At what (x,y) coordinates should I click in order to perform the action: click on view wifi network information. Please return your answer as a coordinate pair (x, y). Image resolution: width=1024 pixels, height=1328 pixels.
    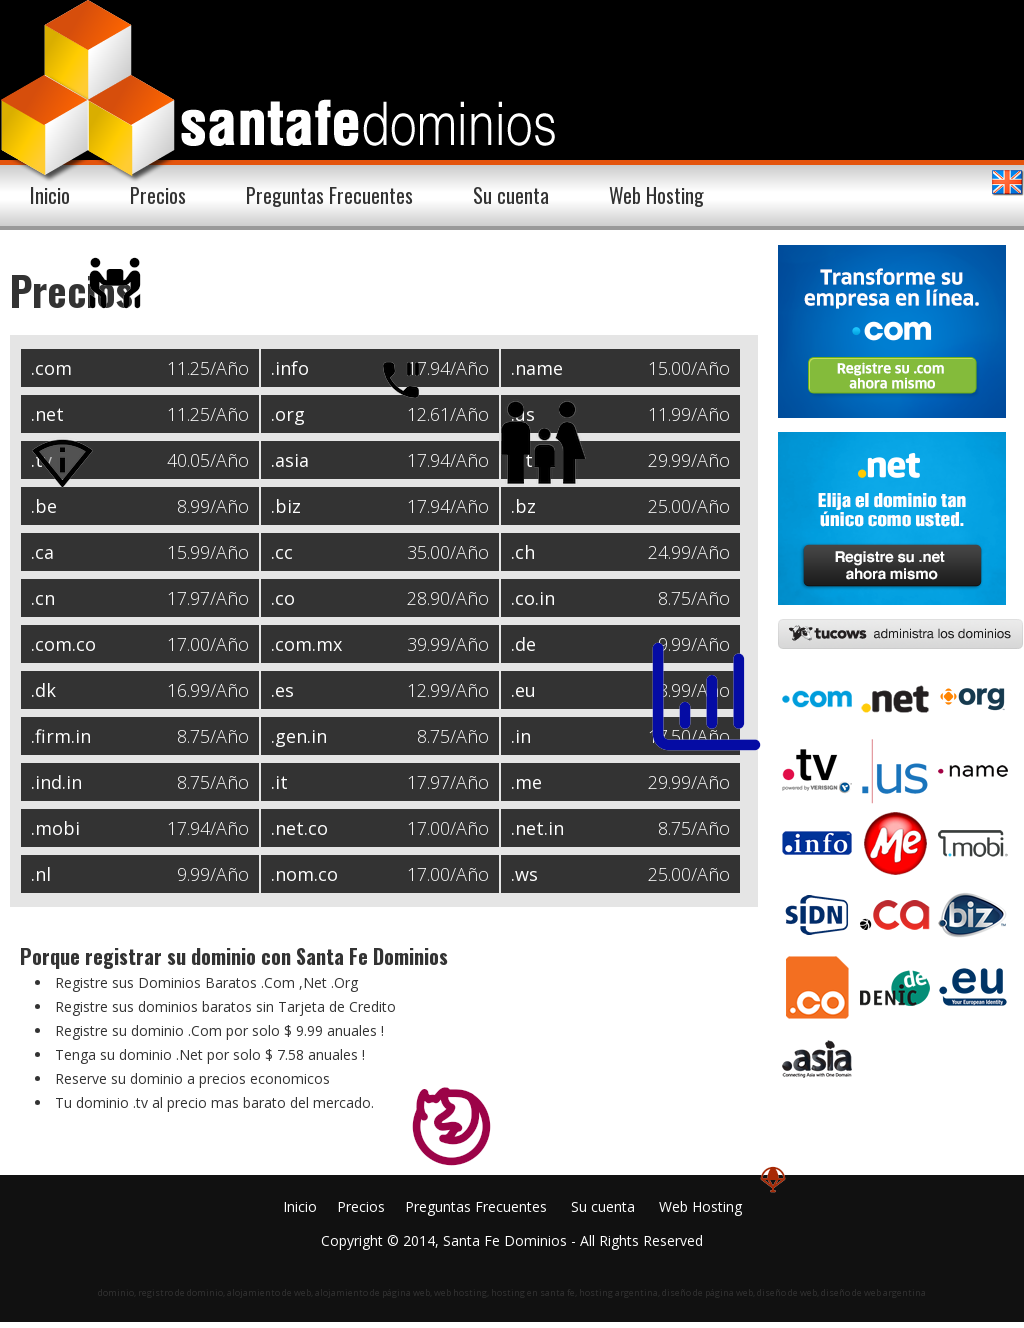
    Looking at the image, I should click on (62, 462).